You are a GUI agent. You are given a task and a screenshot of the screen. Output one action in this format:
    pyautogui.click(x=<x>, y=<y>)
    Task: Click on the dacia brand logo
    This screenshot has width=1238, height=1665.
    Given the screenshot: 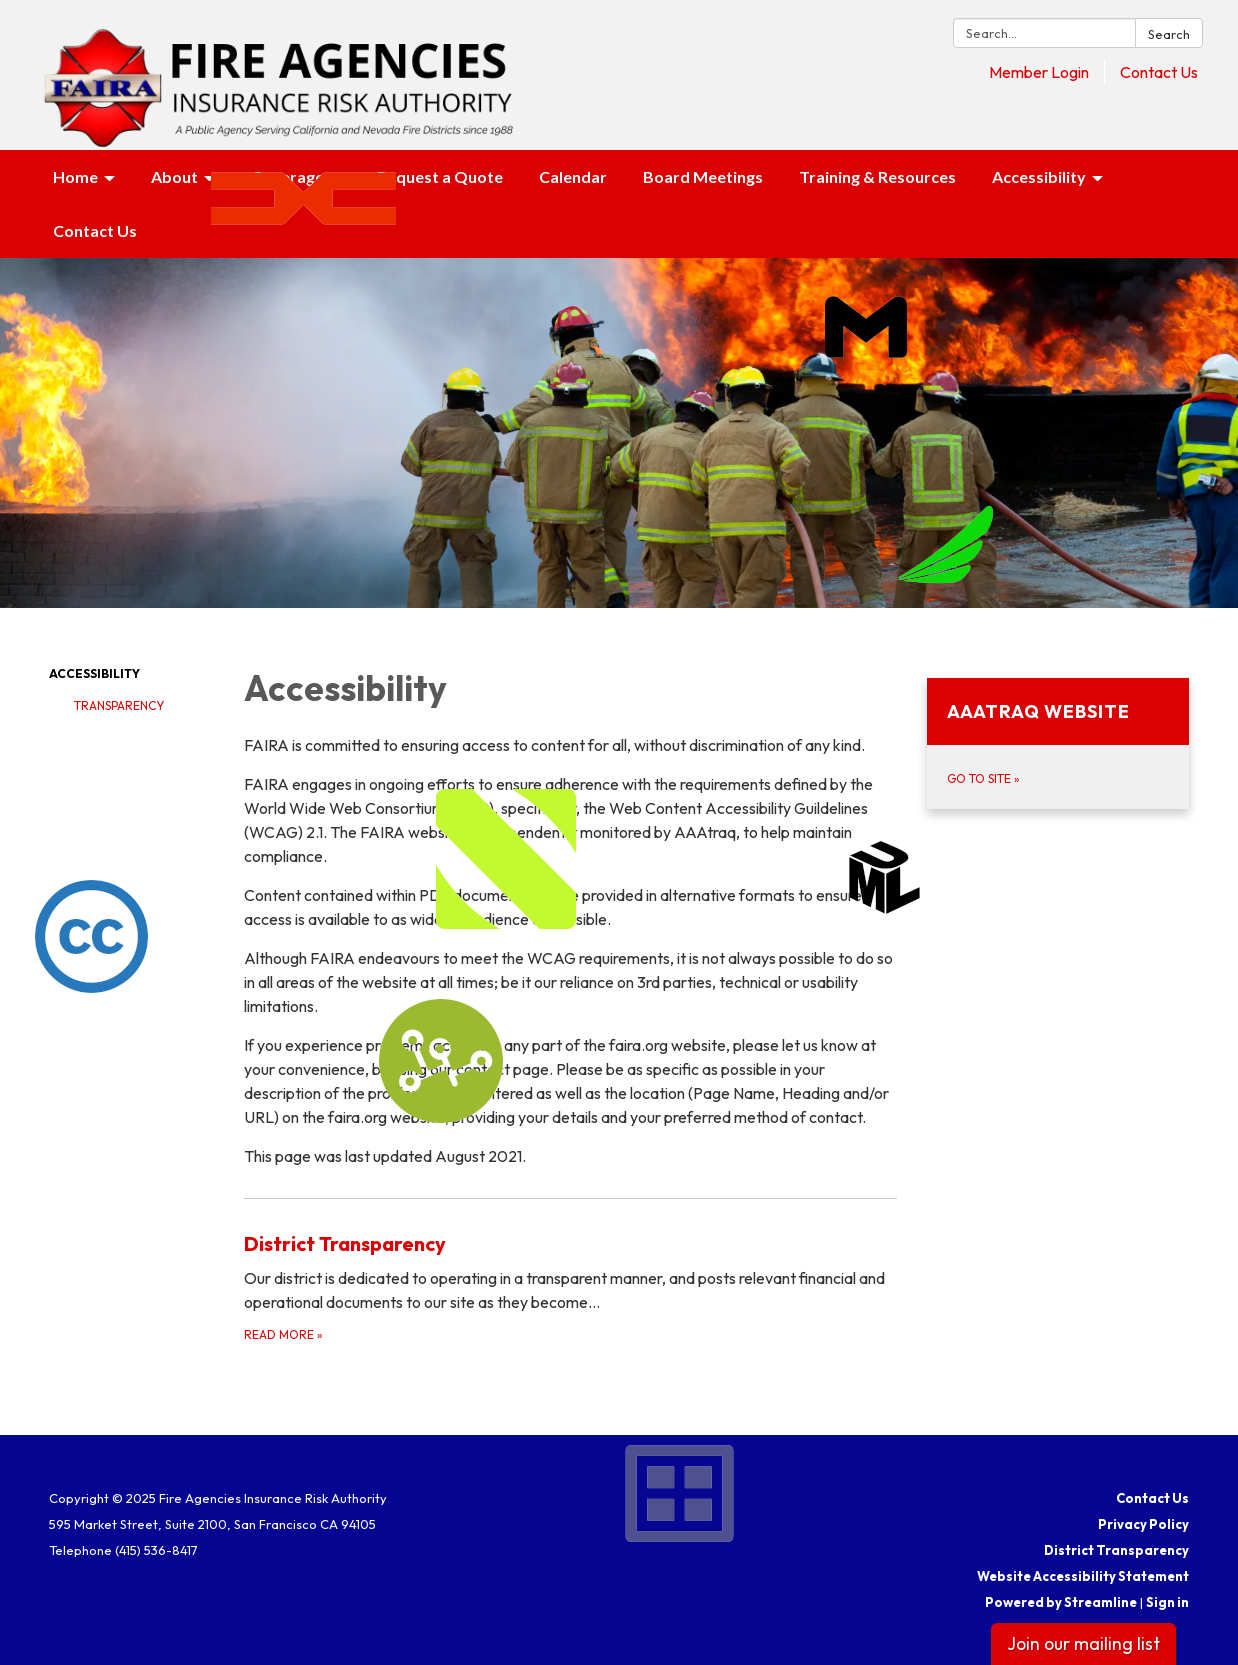 What is the action you would take?
    pyautogui.click(x=303, y=198)
    